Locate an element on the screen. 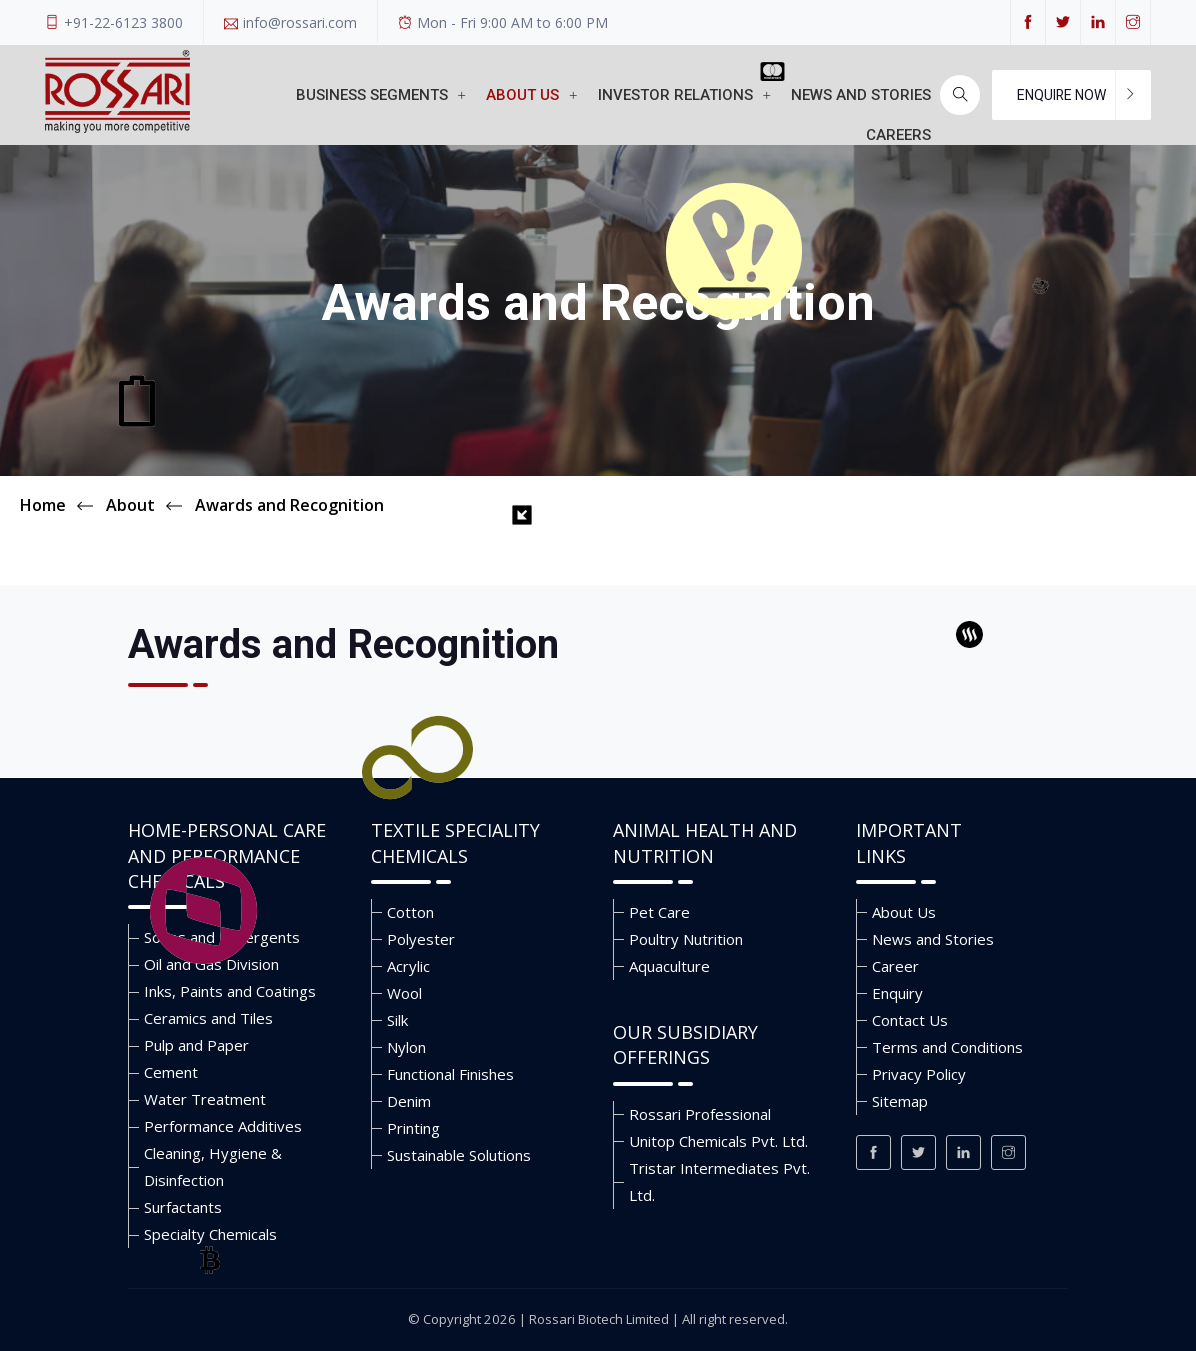  indicates Bitcoin payment option is located at coordinates (210, 1260).